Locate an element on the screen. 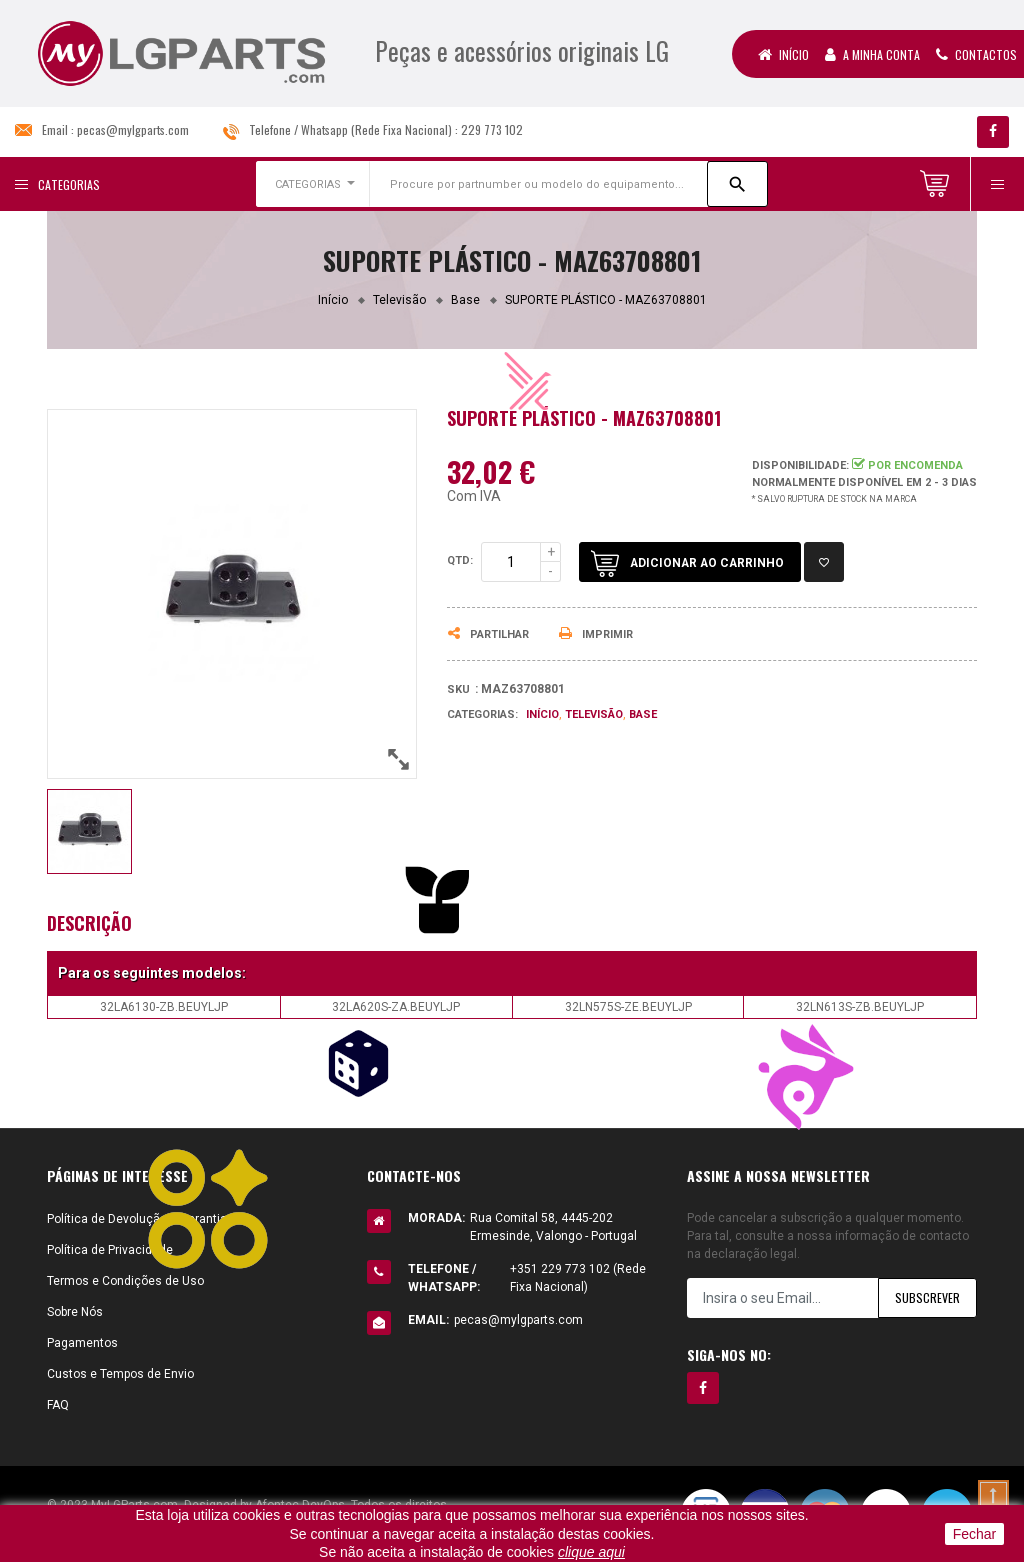 Image resolution: width=1024 pixels, height=1562 pixels. Falco open-source security tool logo is located at coordinates (528, 381).